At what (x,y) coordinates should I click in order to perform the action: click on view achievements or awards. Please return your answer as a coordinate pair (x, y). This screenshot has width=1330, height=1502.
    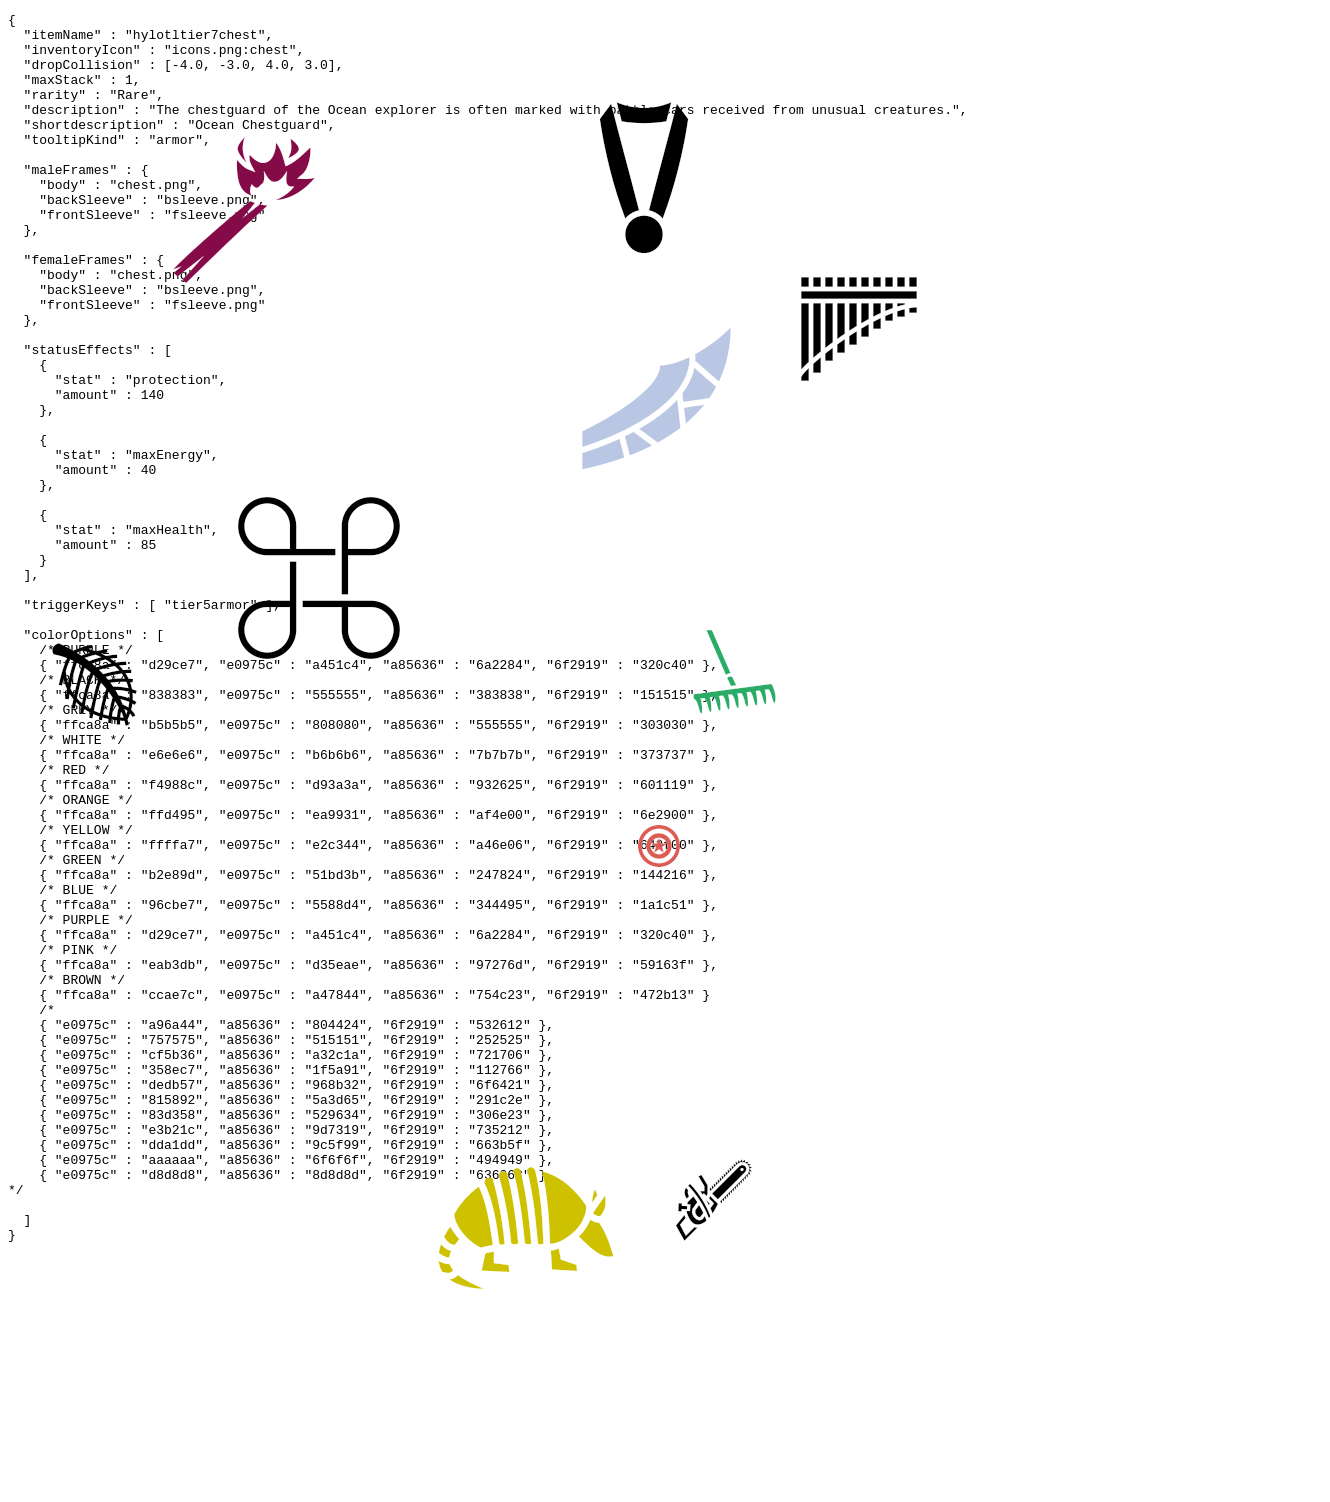
    Looking at the image, I should click on (644, 176).